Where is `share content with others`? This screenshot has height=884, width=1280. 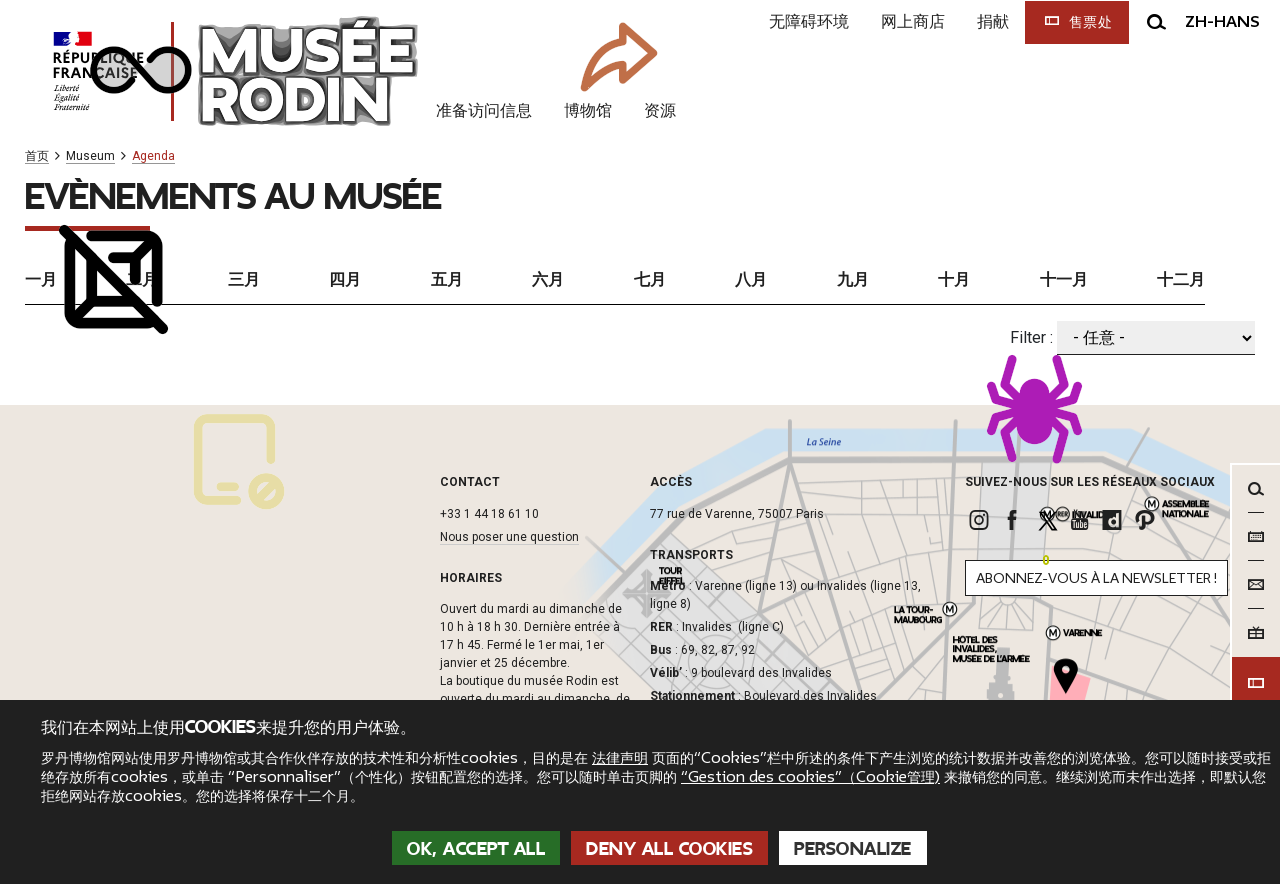 share content with others is located at coordinates (619, 57).